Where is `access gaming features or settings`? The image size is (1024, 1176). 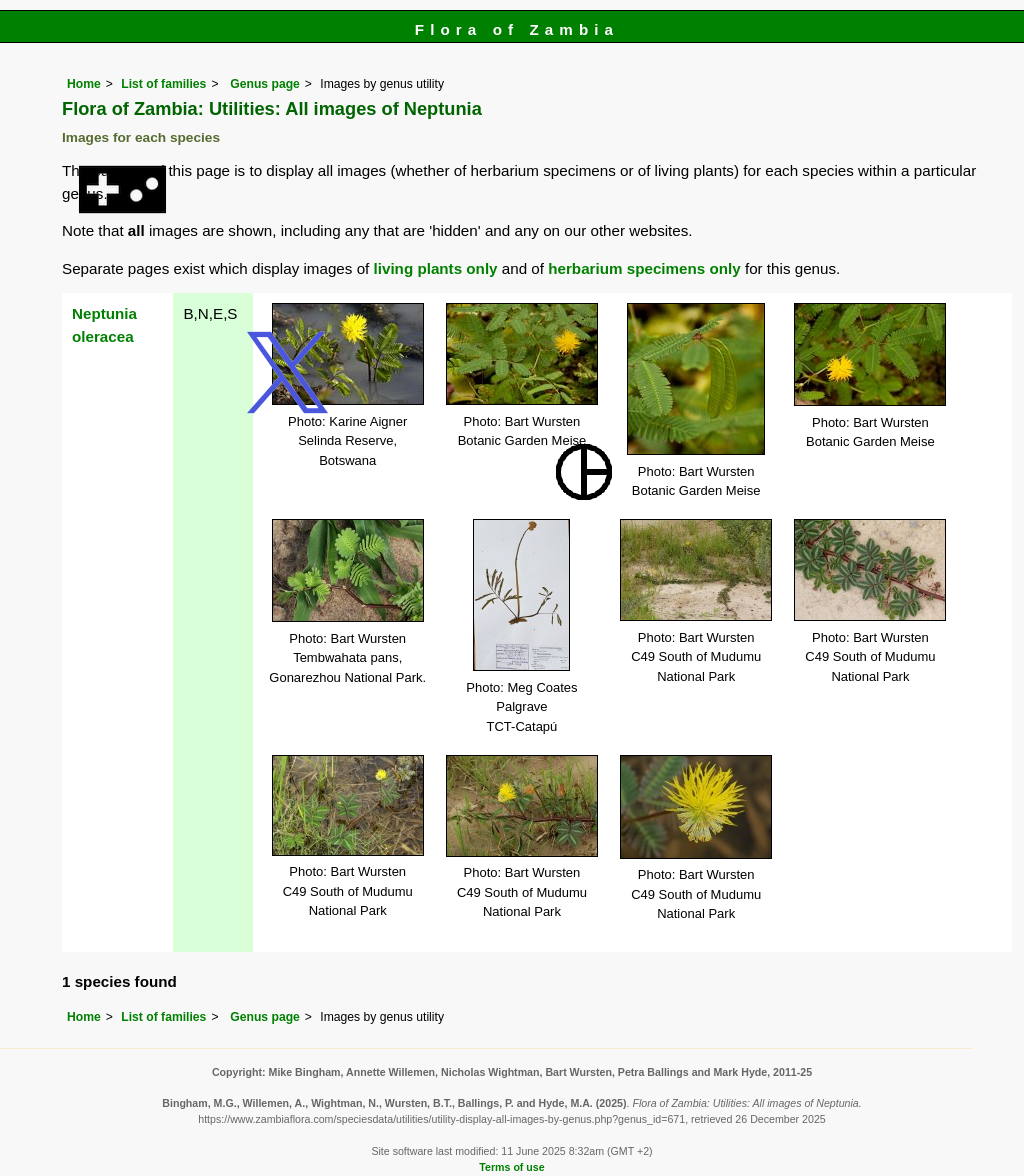
access gaming features or settings is located at coordinates (122, 189).